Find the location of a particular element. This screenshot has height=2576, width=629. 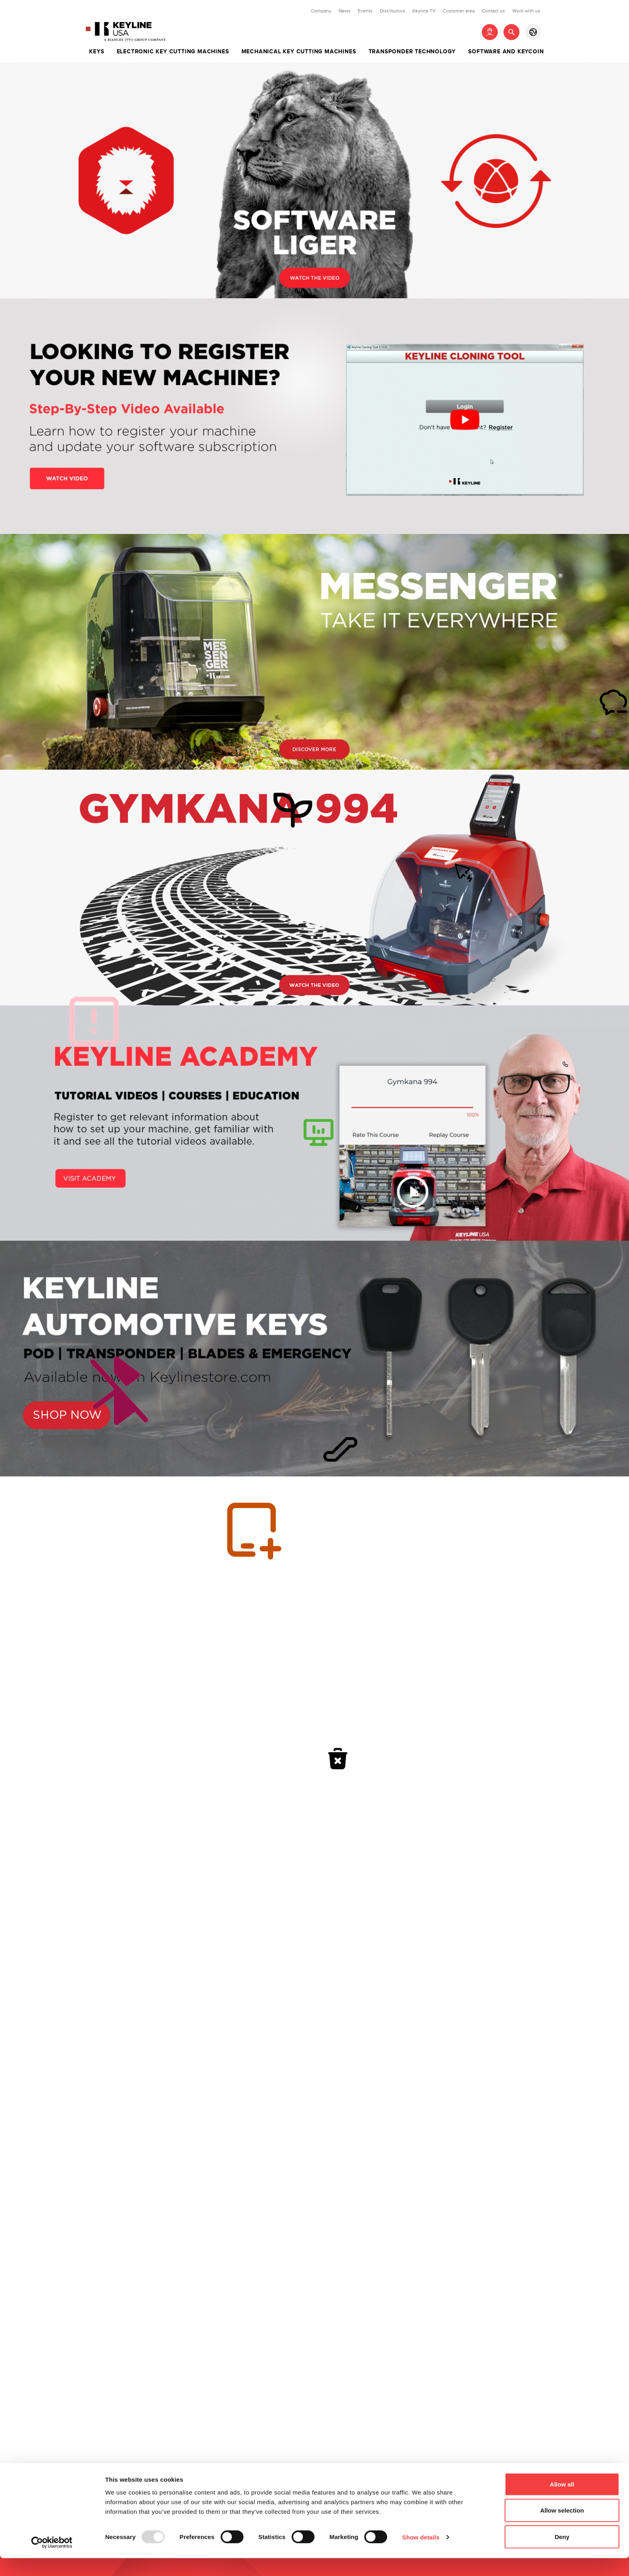

cursor with active click or interaction is located at coordinates (463, 872).